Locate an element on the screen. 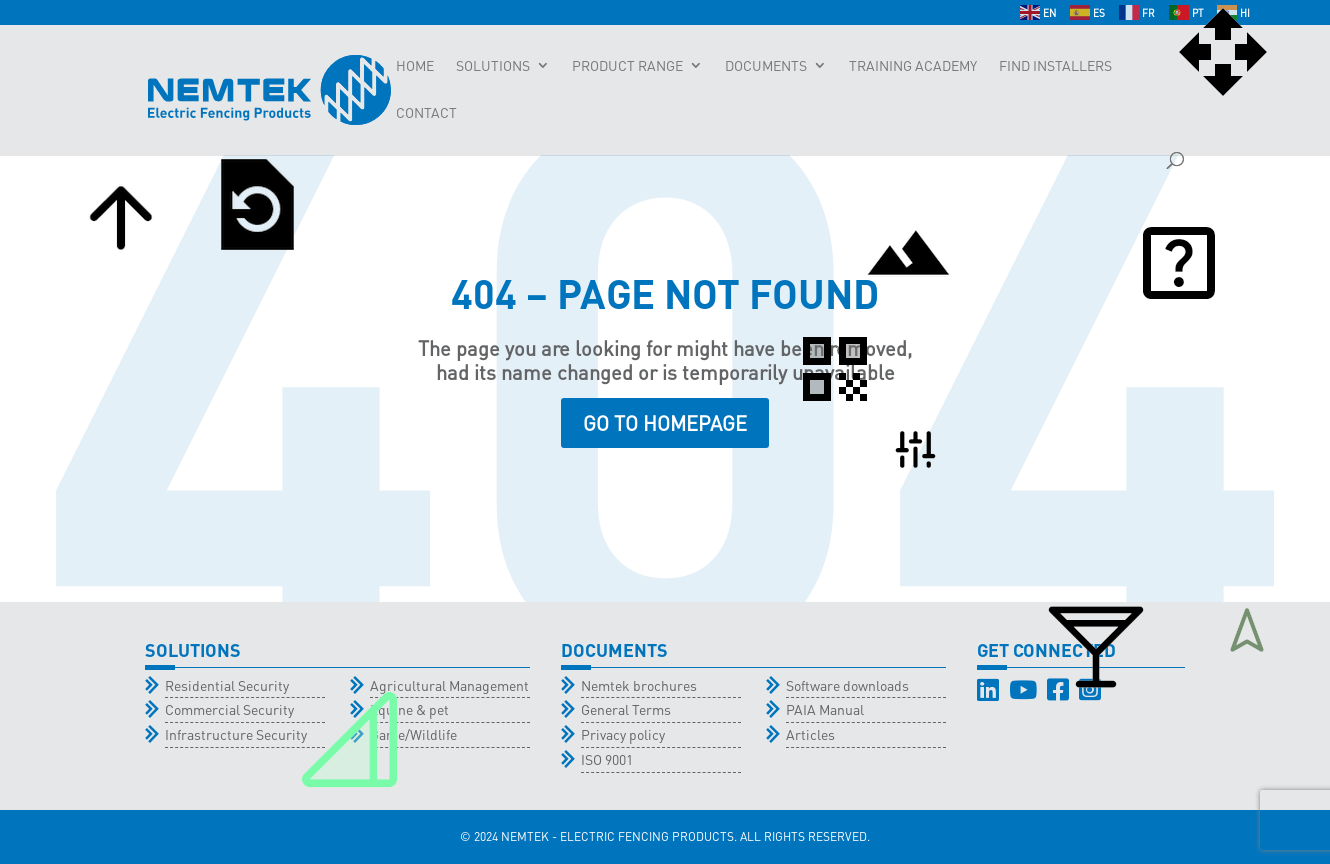 The height and width of the screenshot is (864, 1330). scroll to top of page is located at coordinates (121, 217).